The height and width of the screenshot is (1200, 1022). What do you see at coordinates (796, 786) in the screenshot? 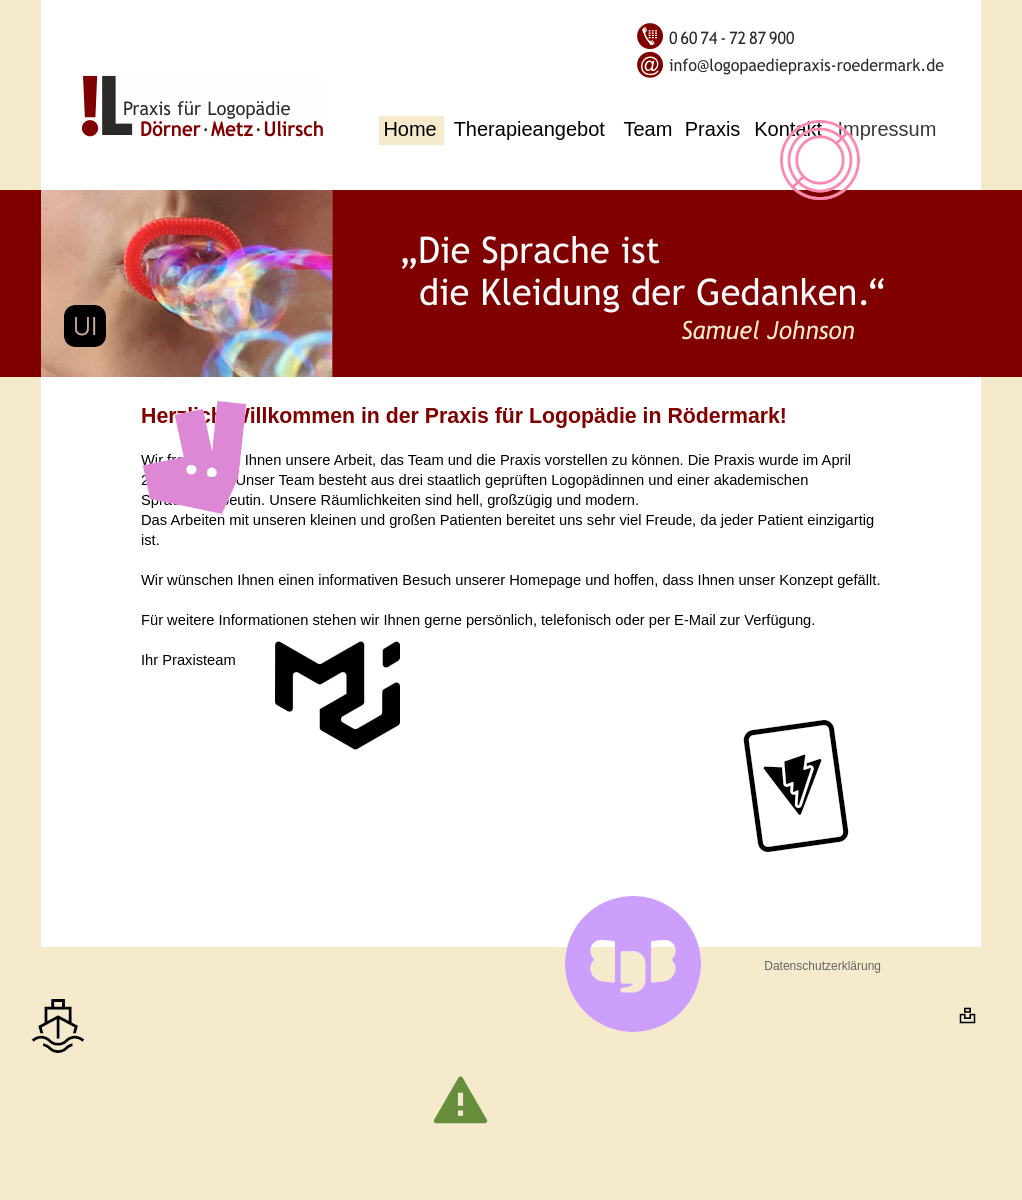
I see `open VitePress documentation site` at bounding box center [796, 786].